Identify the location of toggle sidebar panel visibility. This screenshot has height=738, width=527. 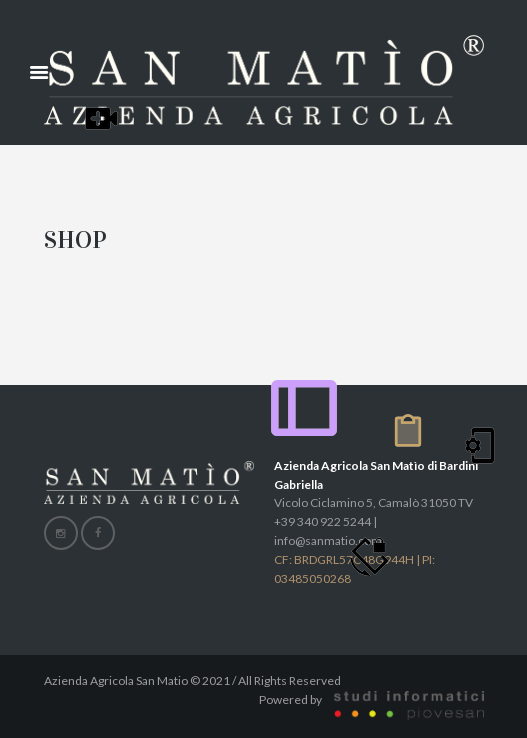
(304, 408).